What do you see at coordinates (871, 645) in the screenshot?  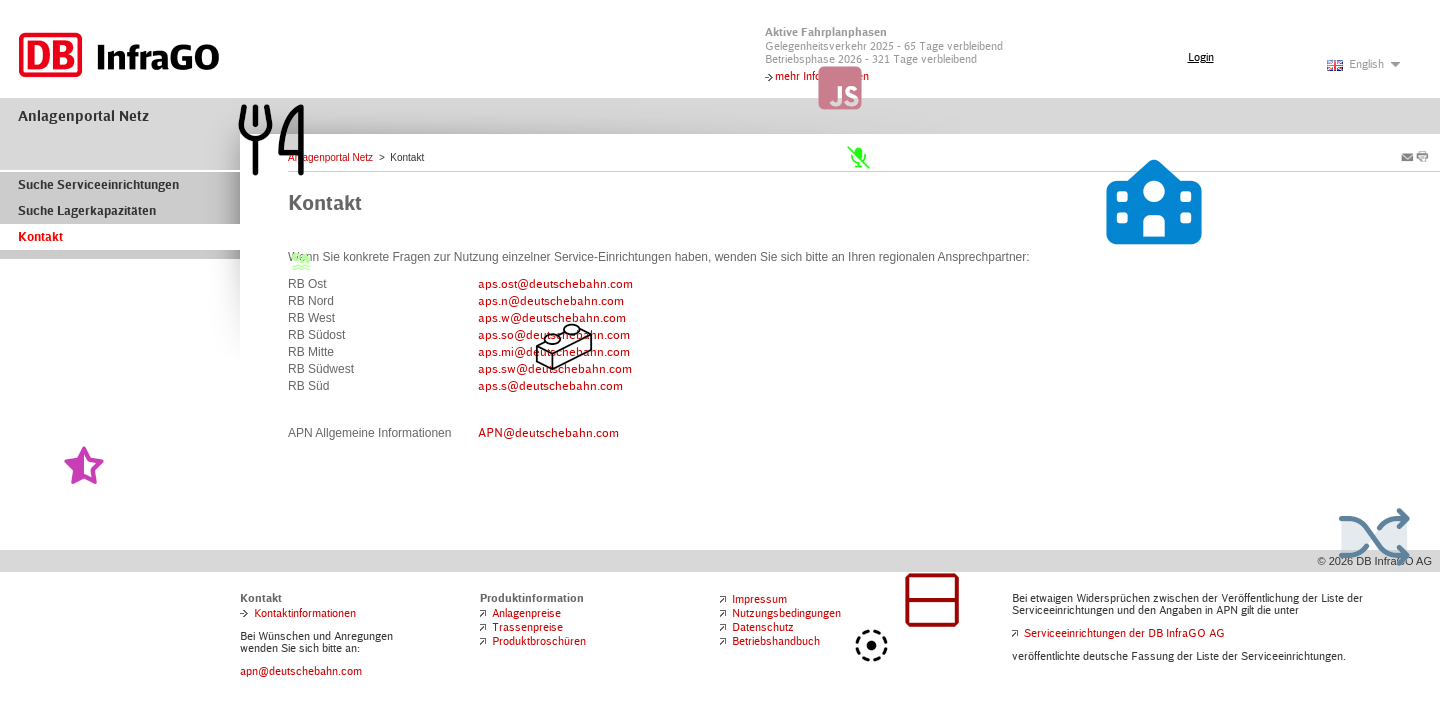 I see `apply tilt-shift blur effect to photo` at bounding box center [871, 645].